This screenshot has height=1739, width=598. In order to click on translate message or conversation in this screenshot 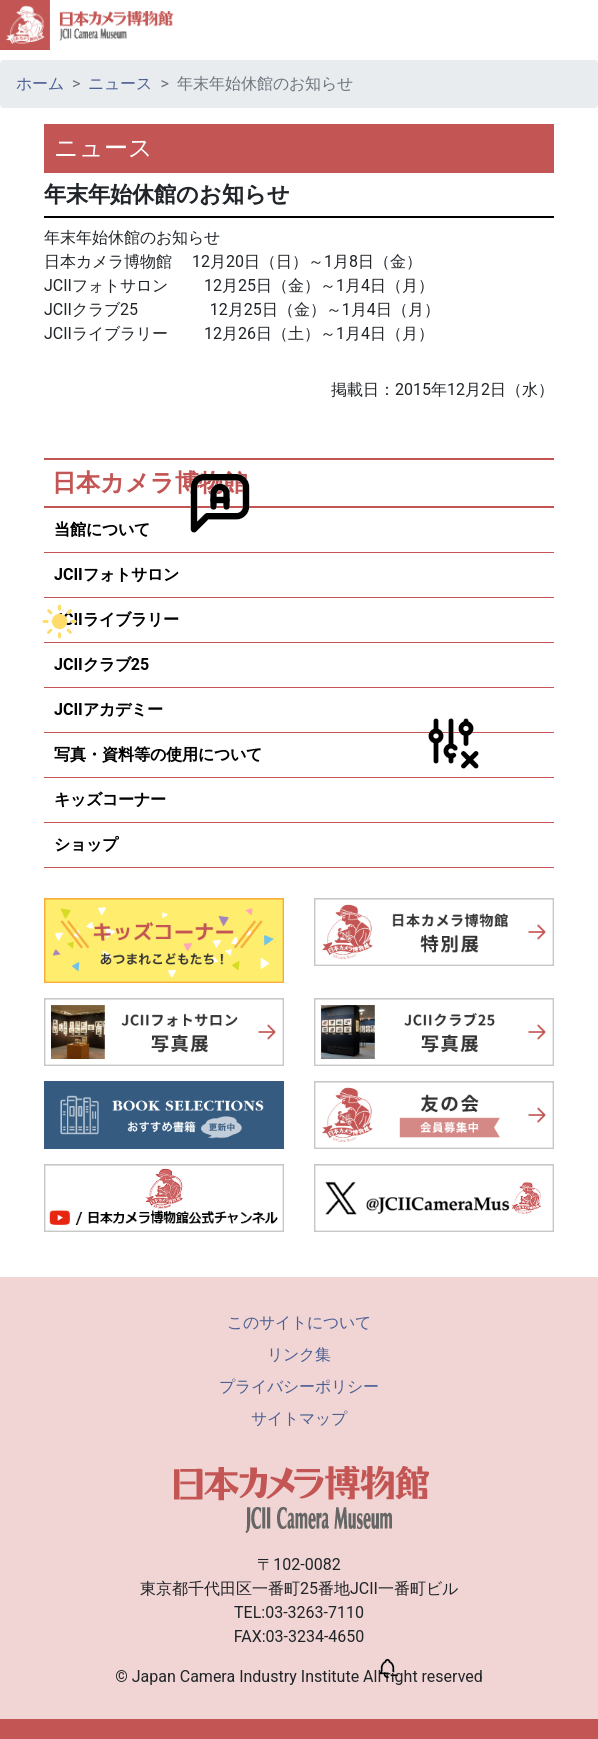, I will do `click(220, 500)`.